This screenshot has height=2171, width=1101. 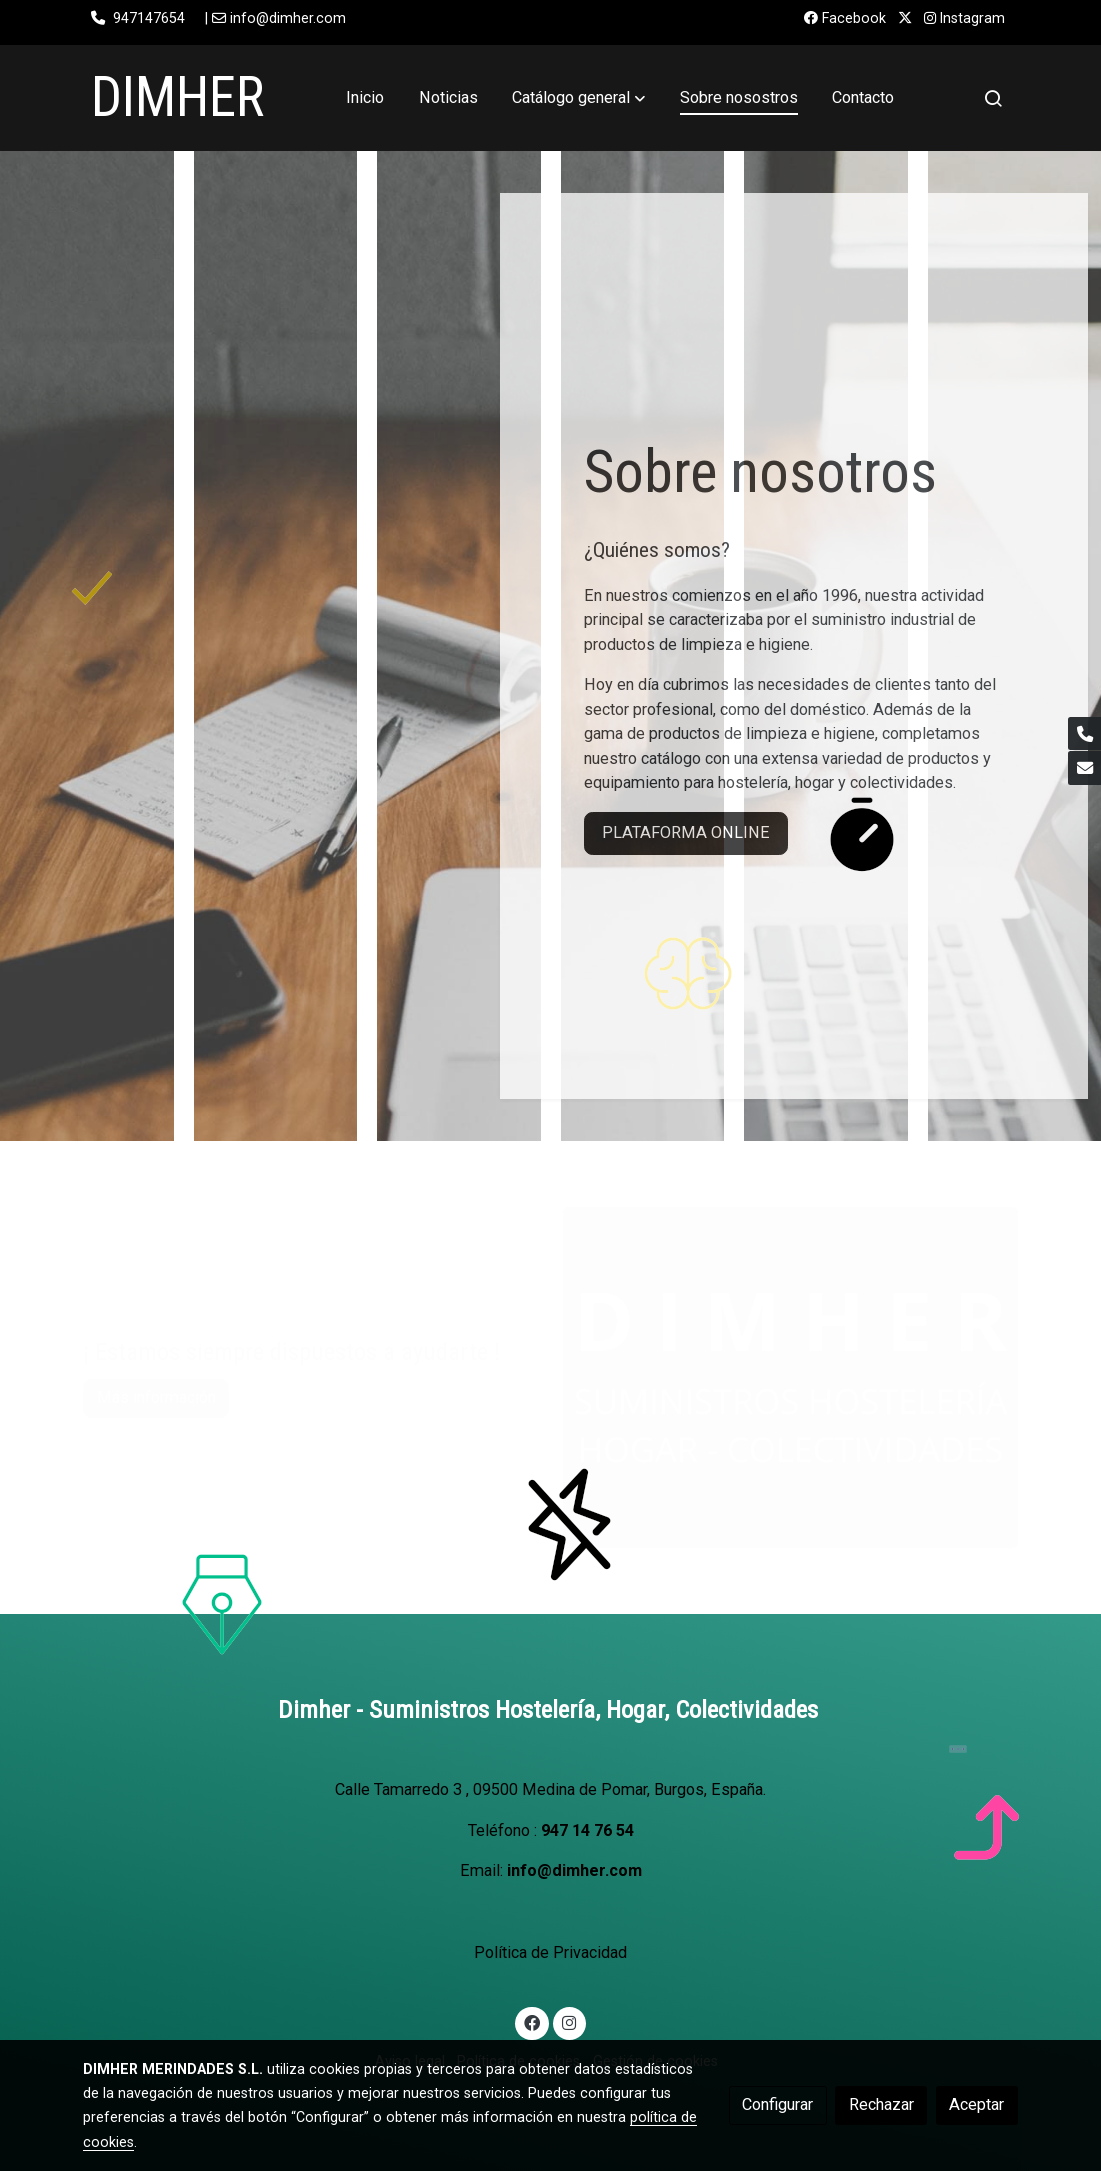 I want to click on open more options menu, so click(x=958, y=1749).